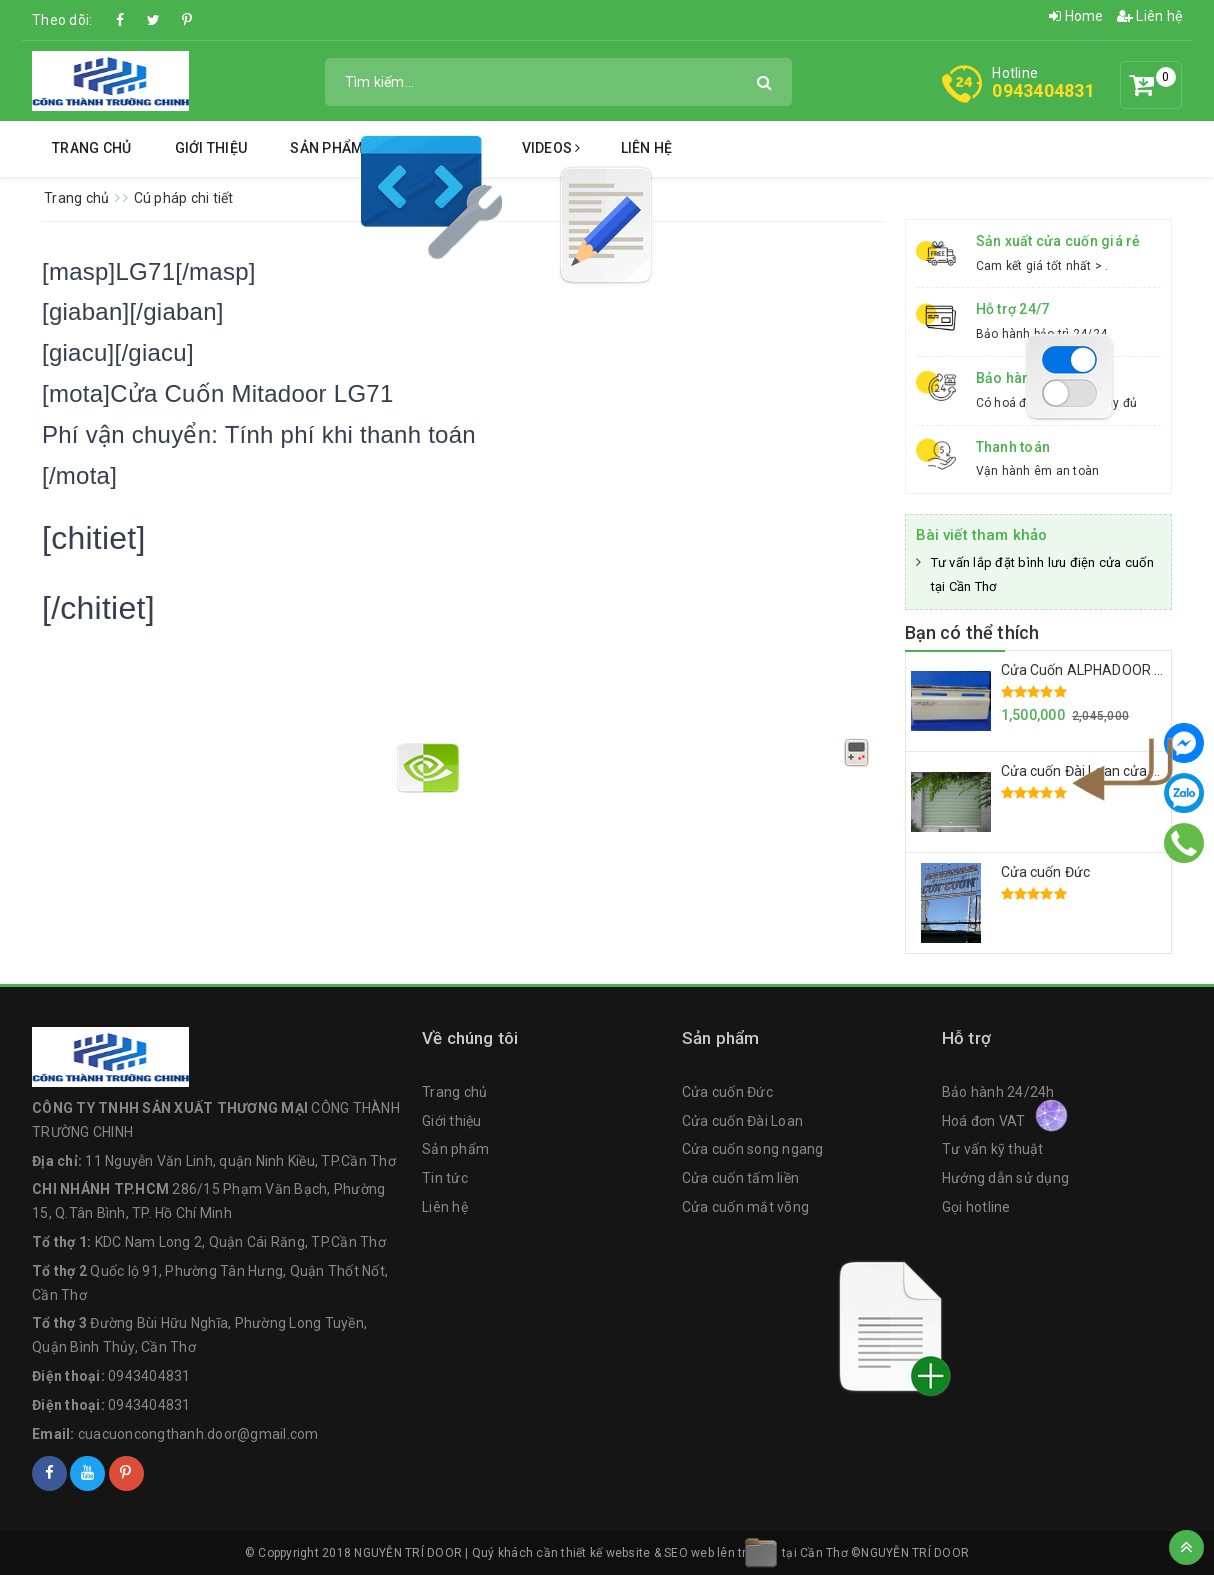 Image resolution: width=1214 pixels, height=1575 pixels. Describe the element at coordinates (856, 752) in the screenshot. I see `open the games app` at that location.